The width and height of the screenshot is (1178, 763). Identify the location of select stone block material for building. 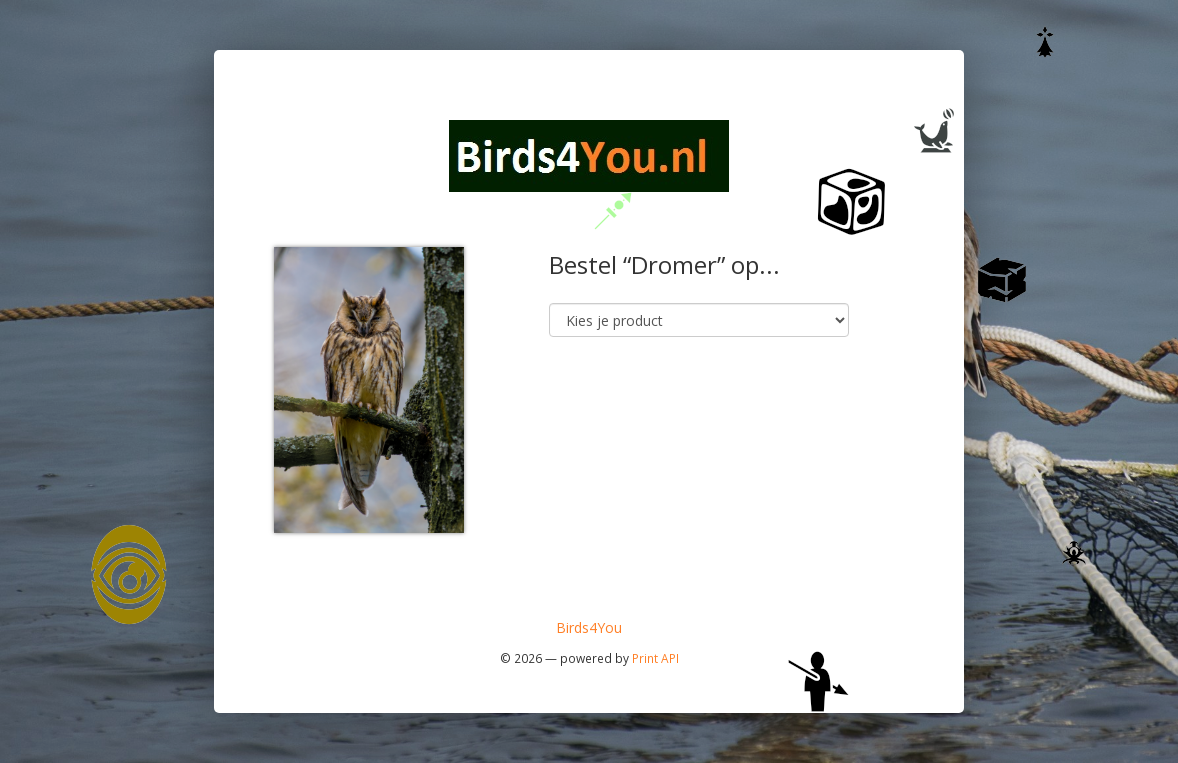
(1002, 279).